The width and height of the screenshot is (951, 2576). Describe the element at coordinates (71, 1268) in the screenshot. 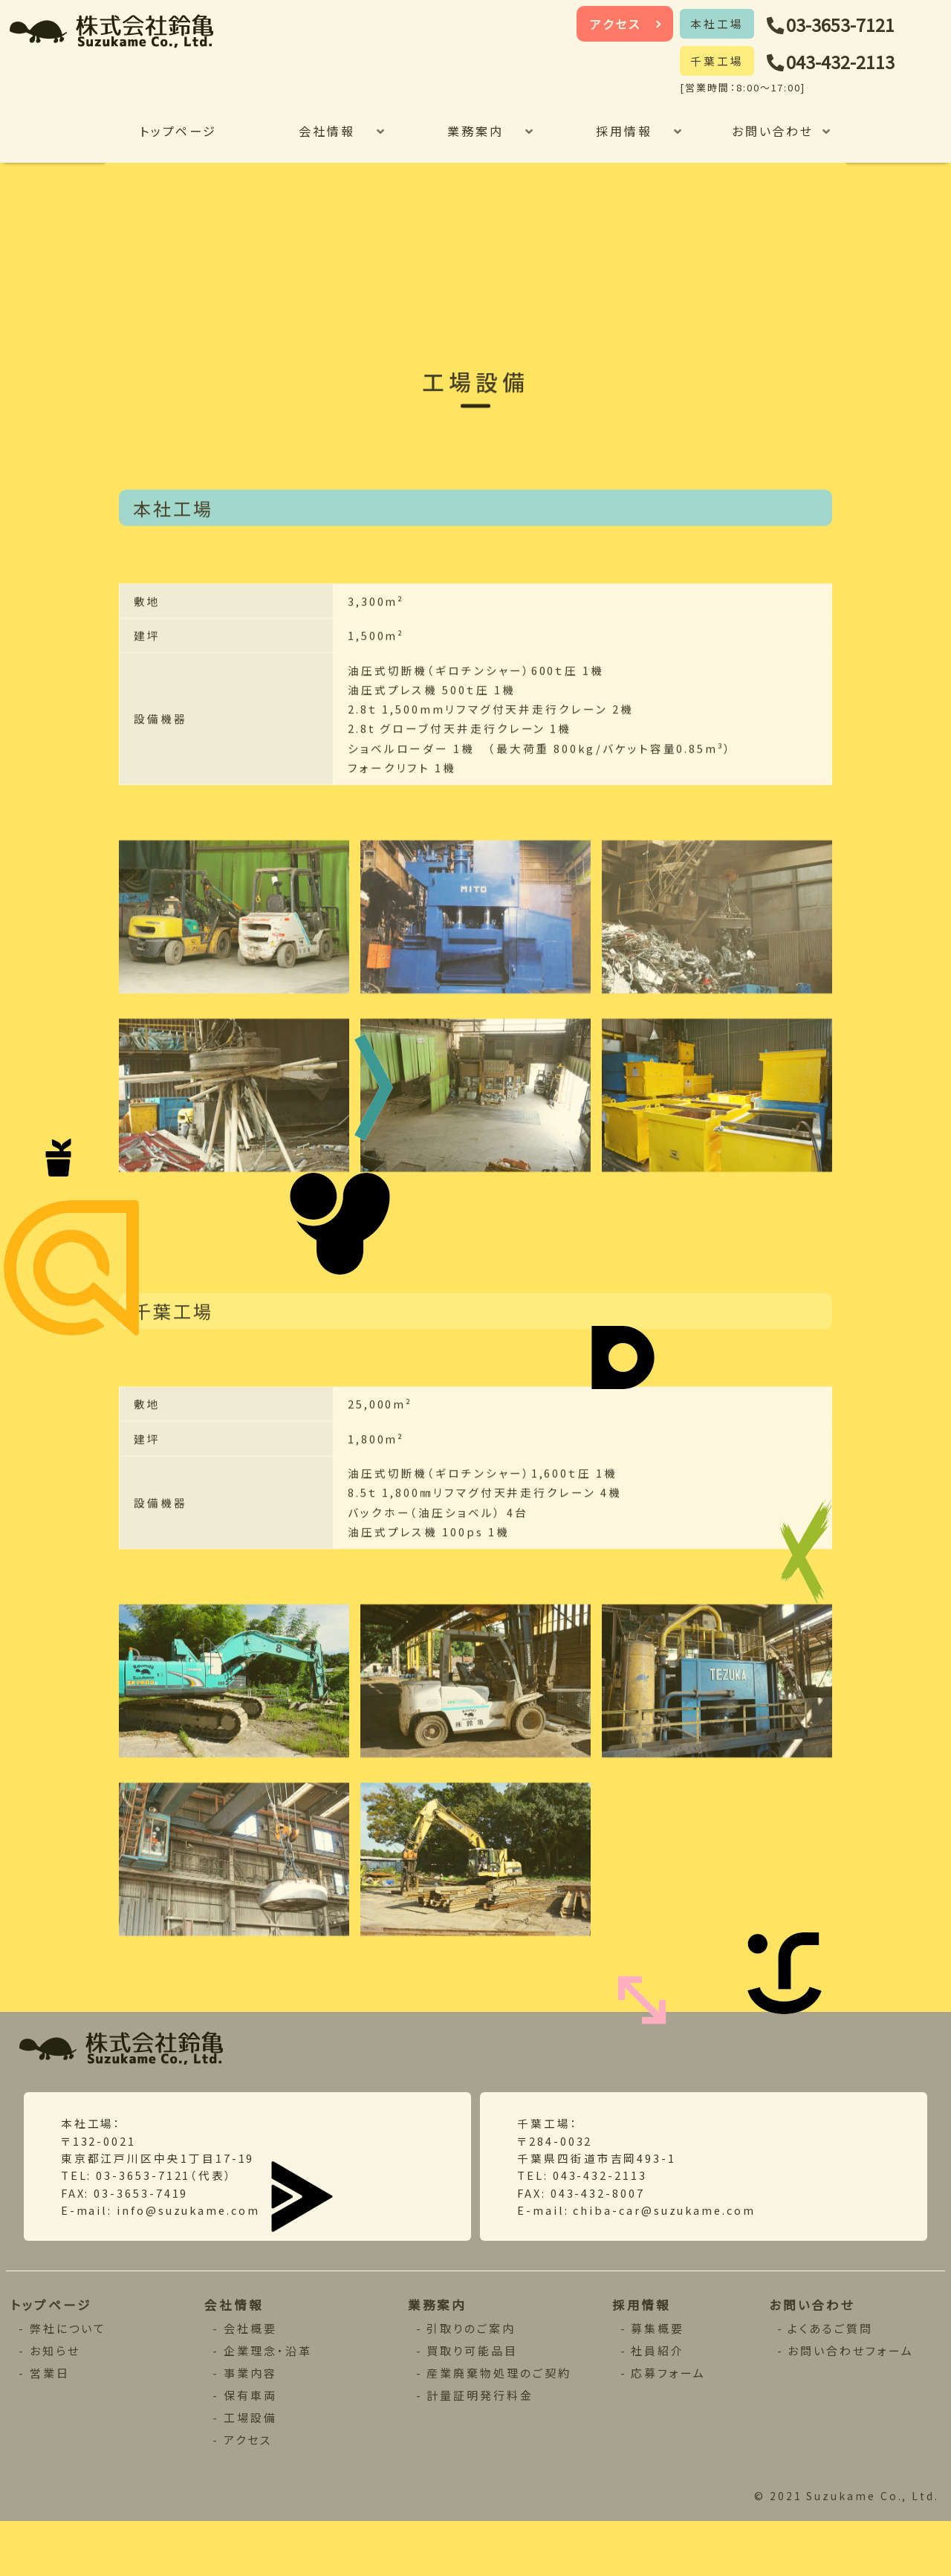

I see `search powered by Algolia` at that location.